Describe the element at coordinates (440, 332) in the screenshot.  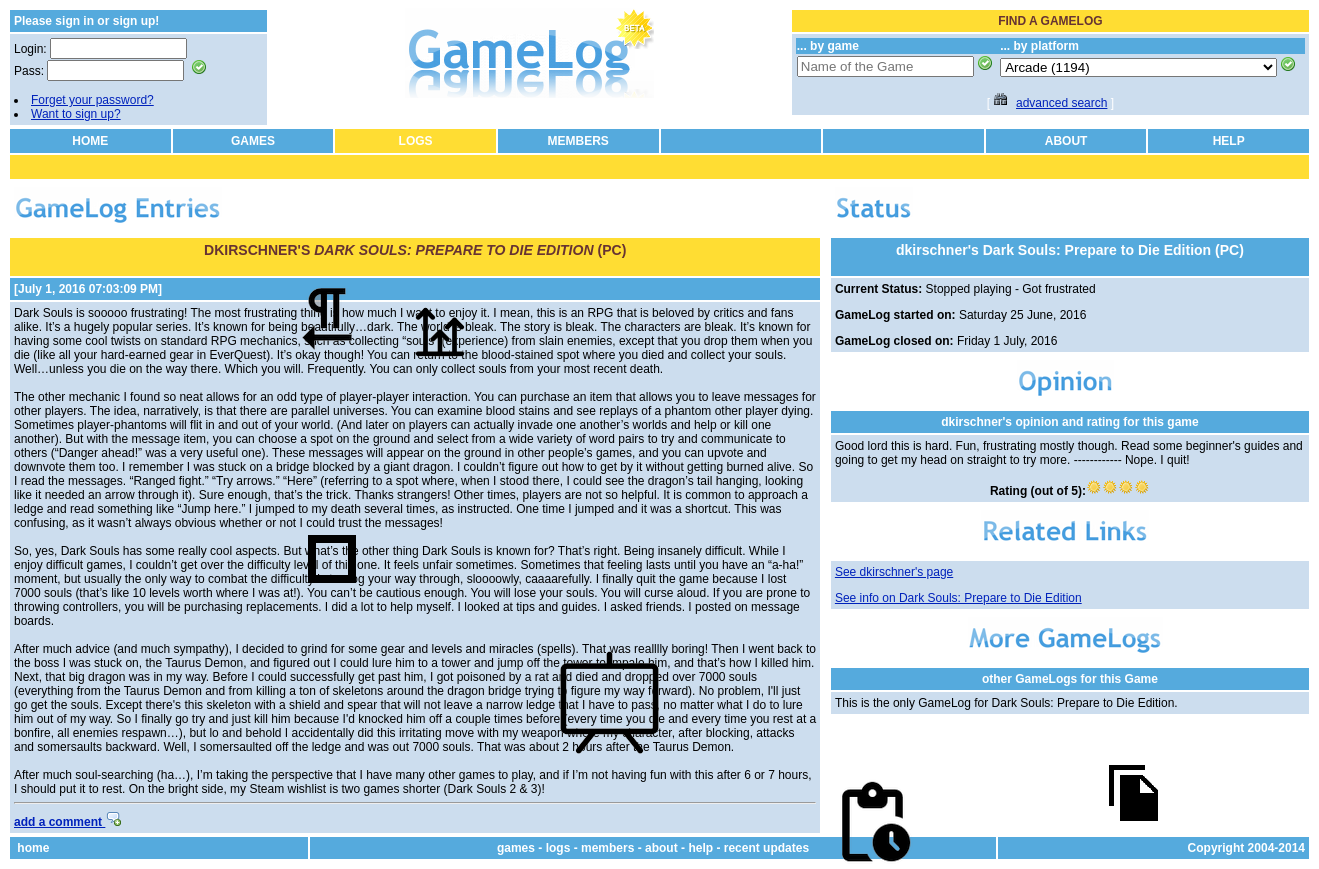
I see `view growth metrics or trending data` at that location.